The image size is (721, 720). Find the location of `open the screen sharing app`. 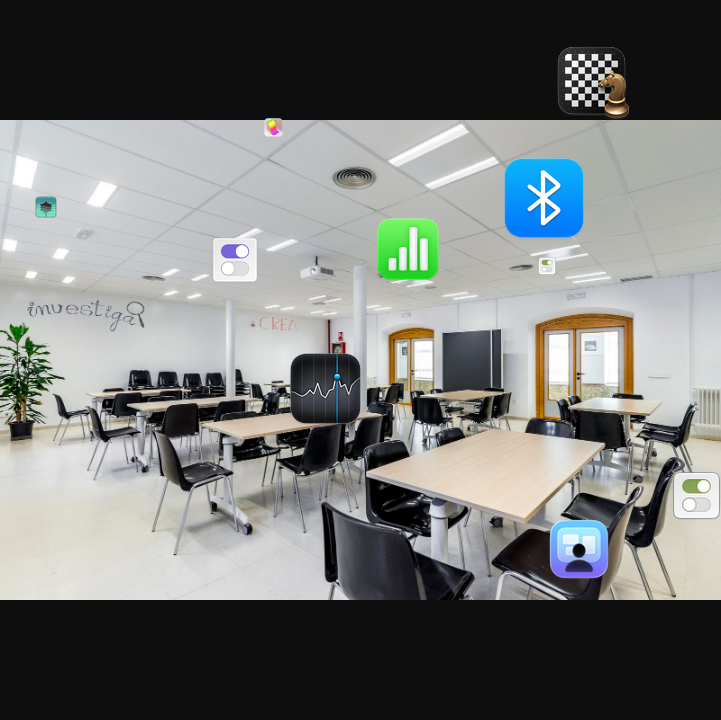

open the screen sharing app is located at coordinates (579, 549).